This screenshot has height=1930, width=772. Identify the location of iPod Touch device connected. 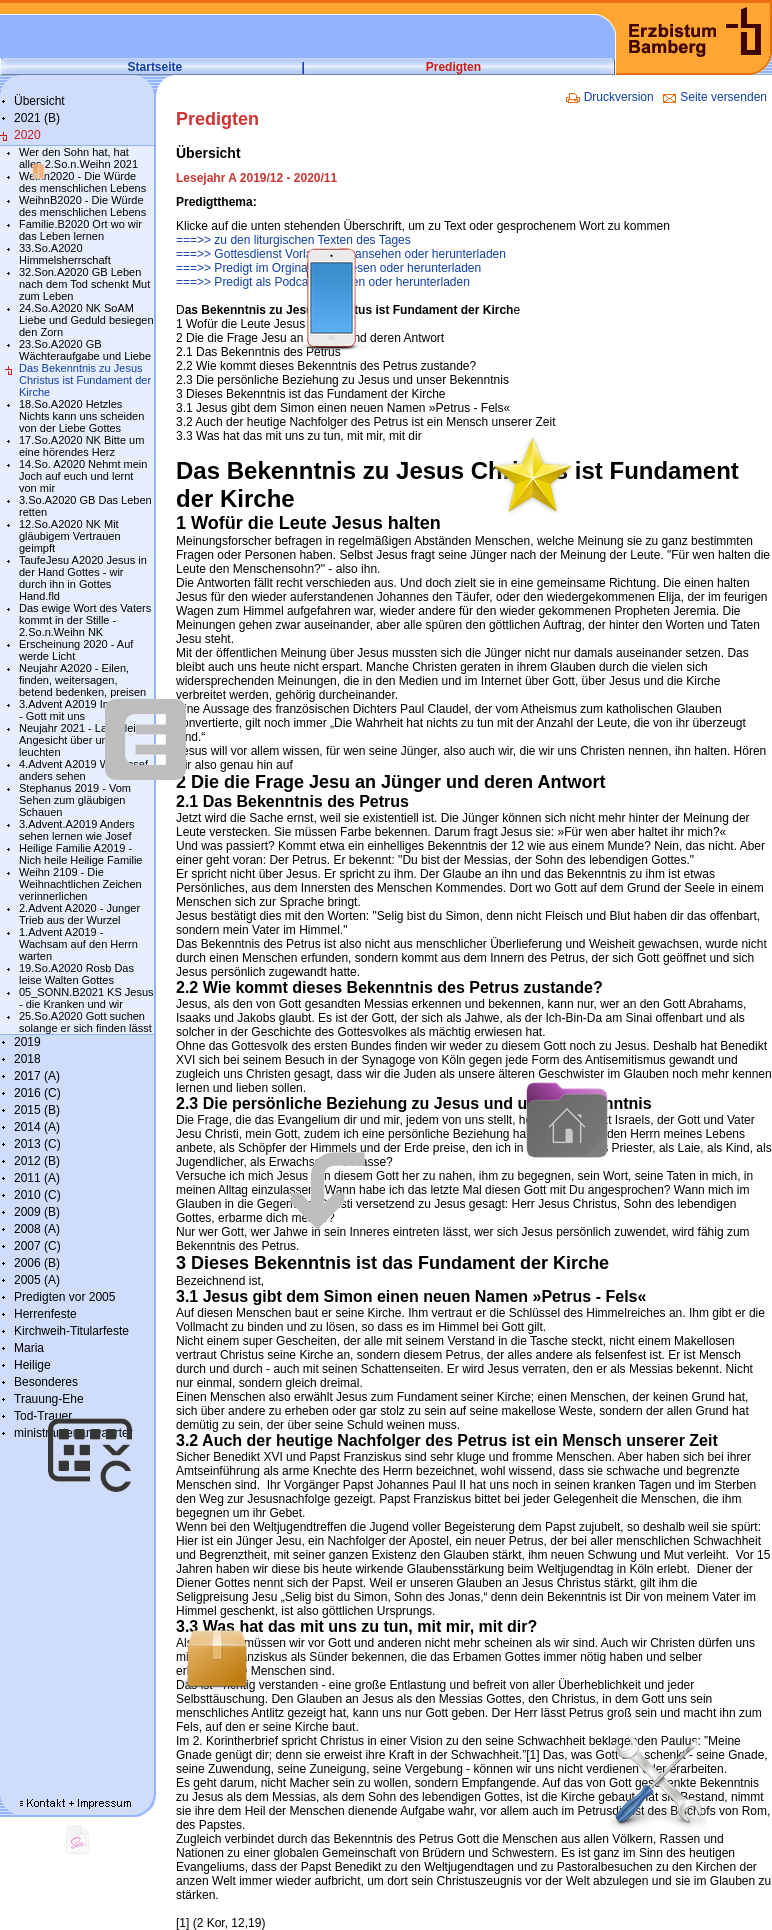
(331, 299).